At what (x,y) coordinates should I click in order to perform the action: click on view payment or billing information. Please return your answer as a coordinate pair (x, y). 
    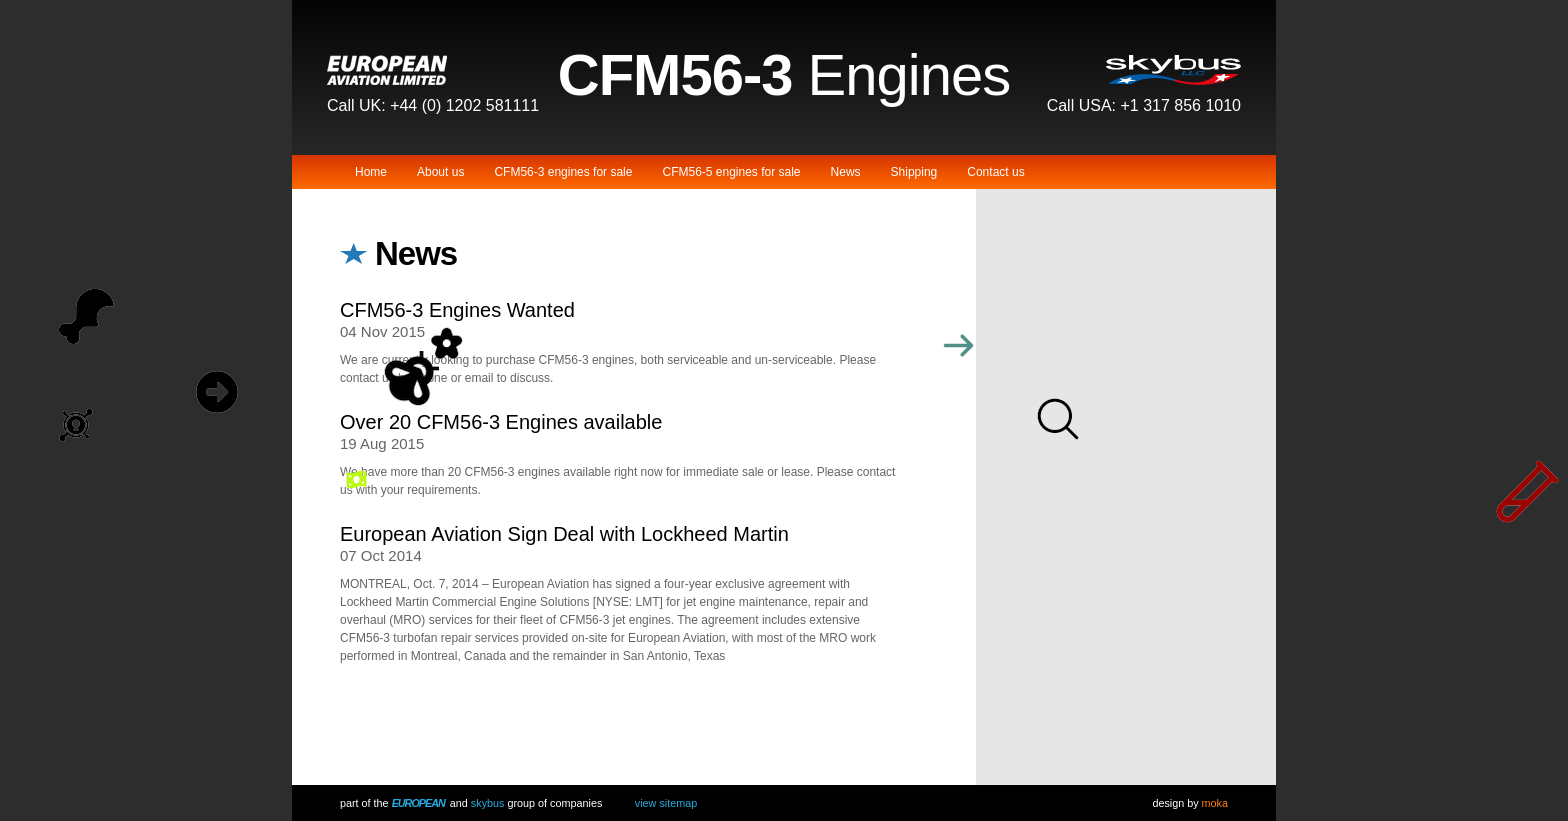
    Looking at the image, I should click on (356, 479).